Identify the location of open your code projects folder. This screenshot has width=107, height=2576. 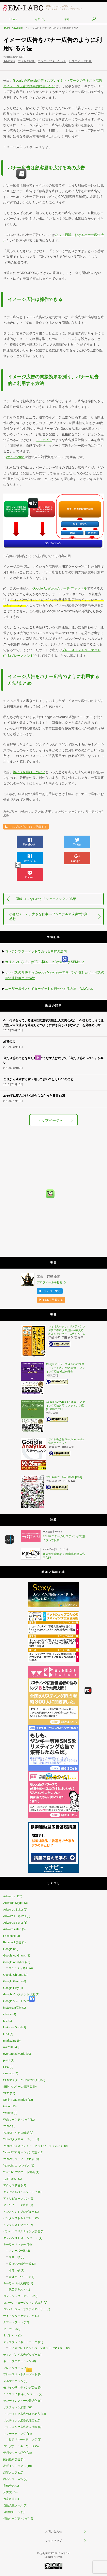
(29, 2370).